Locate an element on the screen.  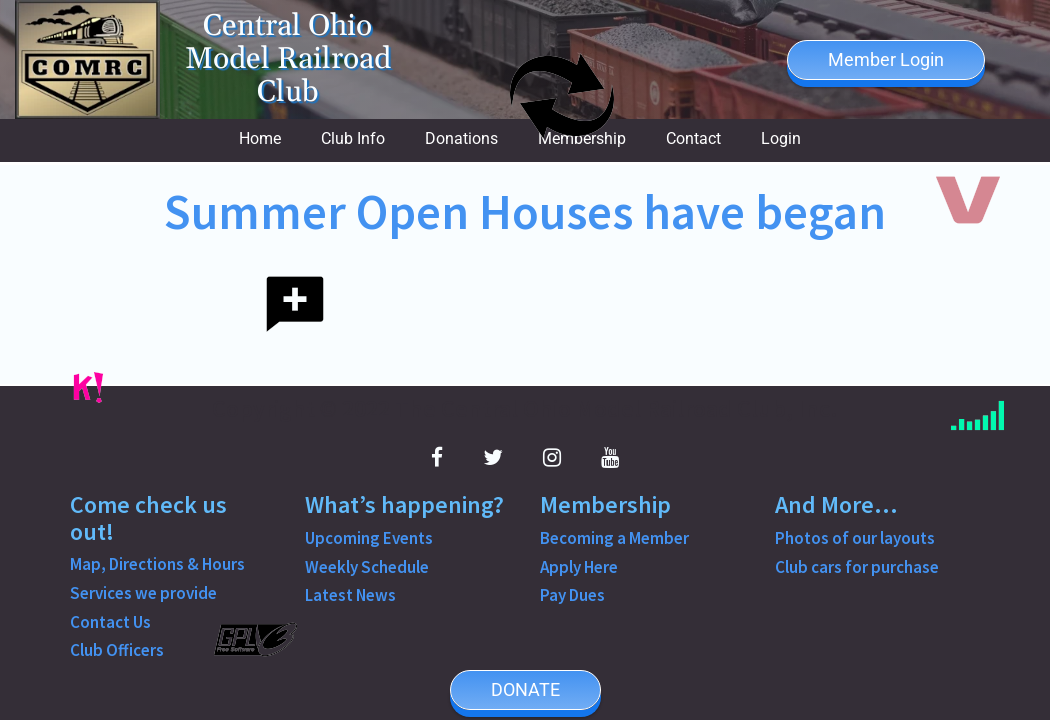
open Kahoot! app is located at coordinates (88, 387).